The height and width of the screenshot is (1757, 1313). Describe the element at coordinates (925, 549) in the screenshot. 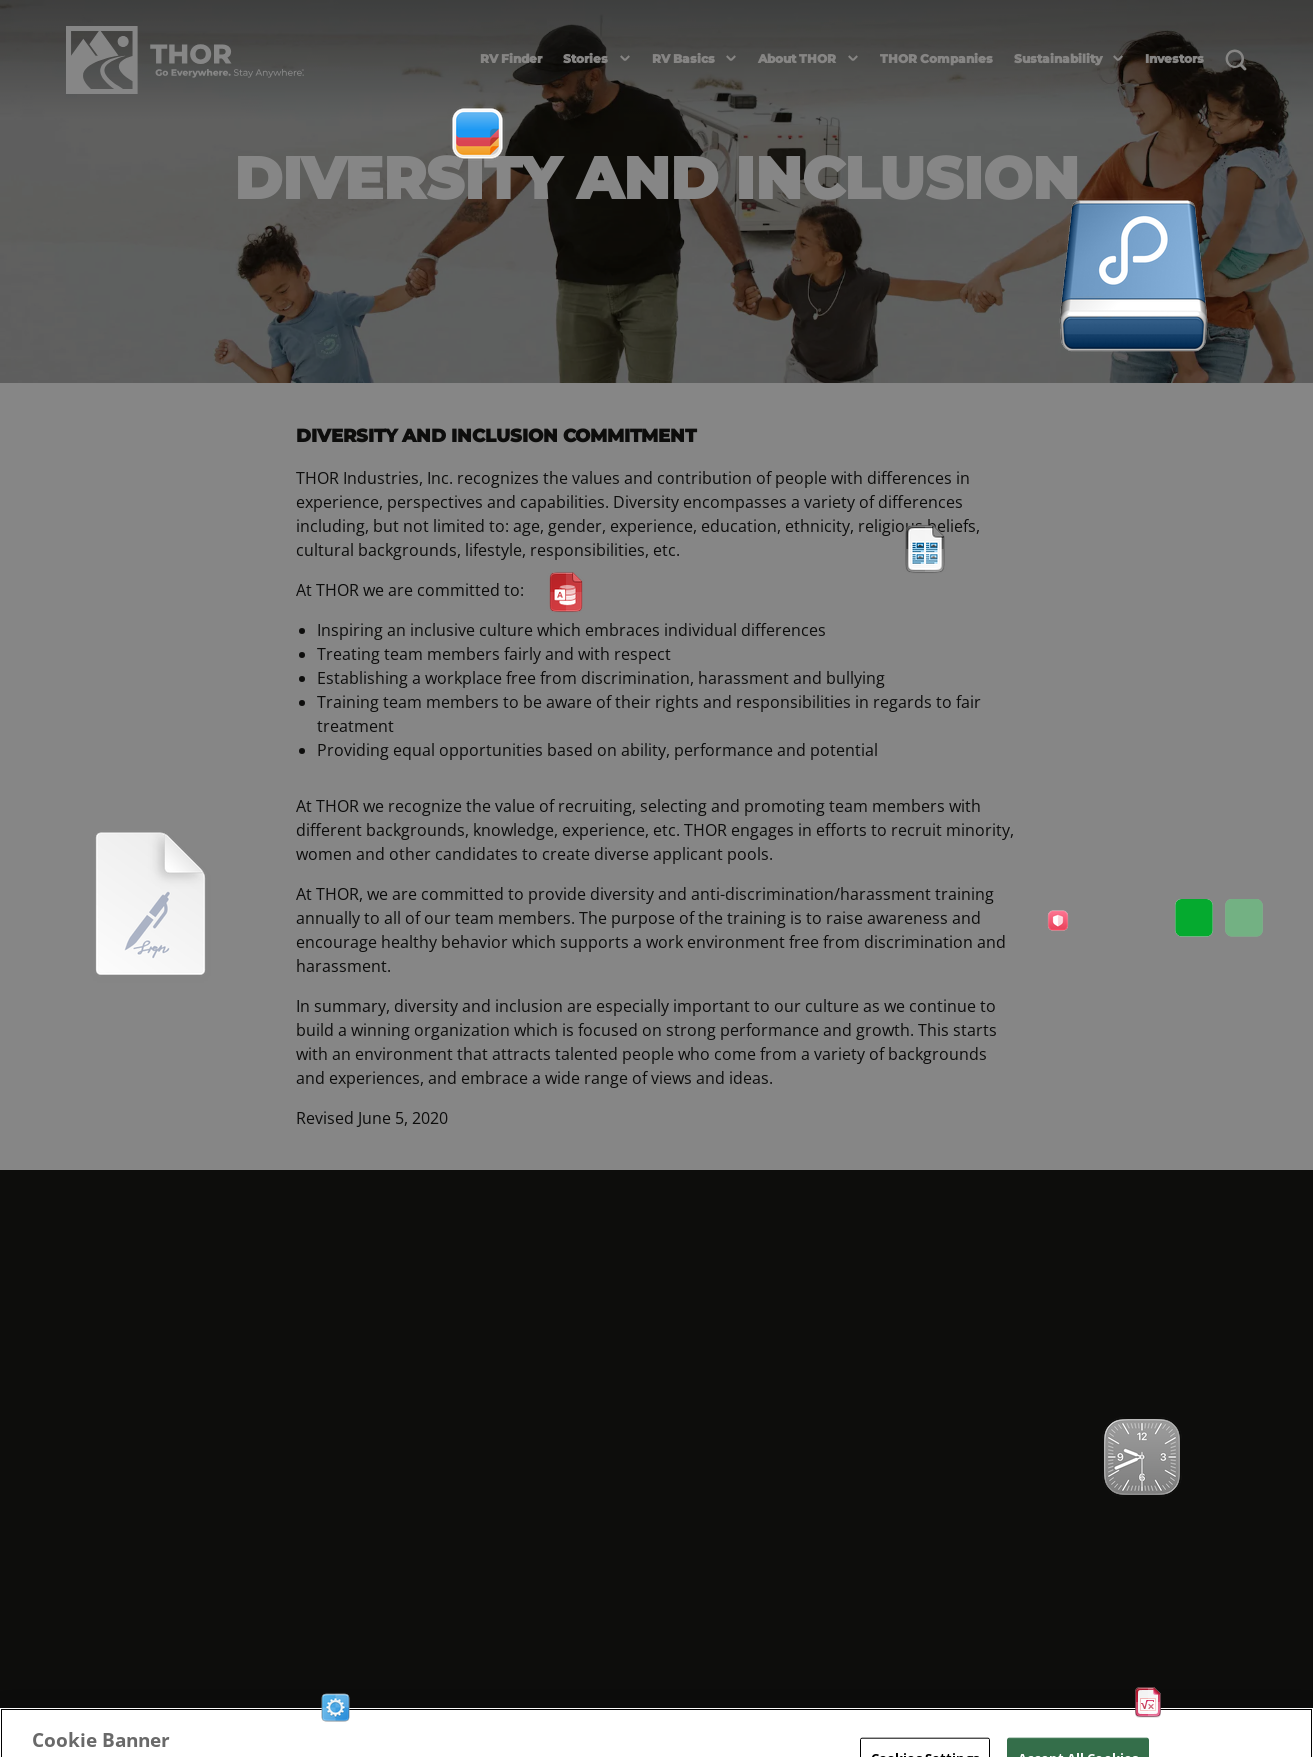

I see `libreoffice master document file type` at that location.